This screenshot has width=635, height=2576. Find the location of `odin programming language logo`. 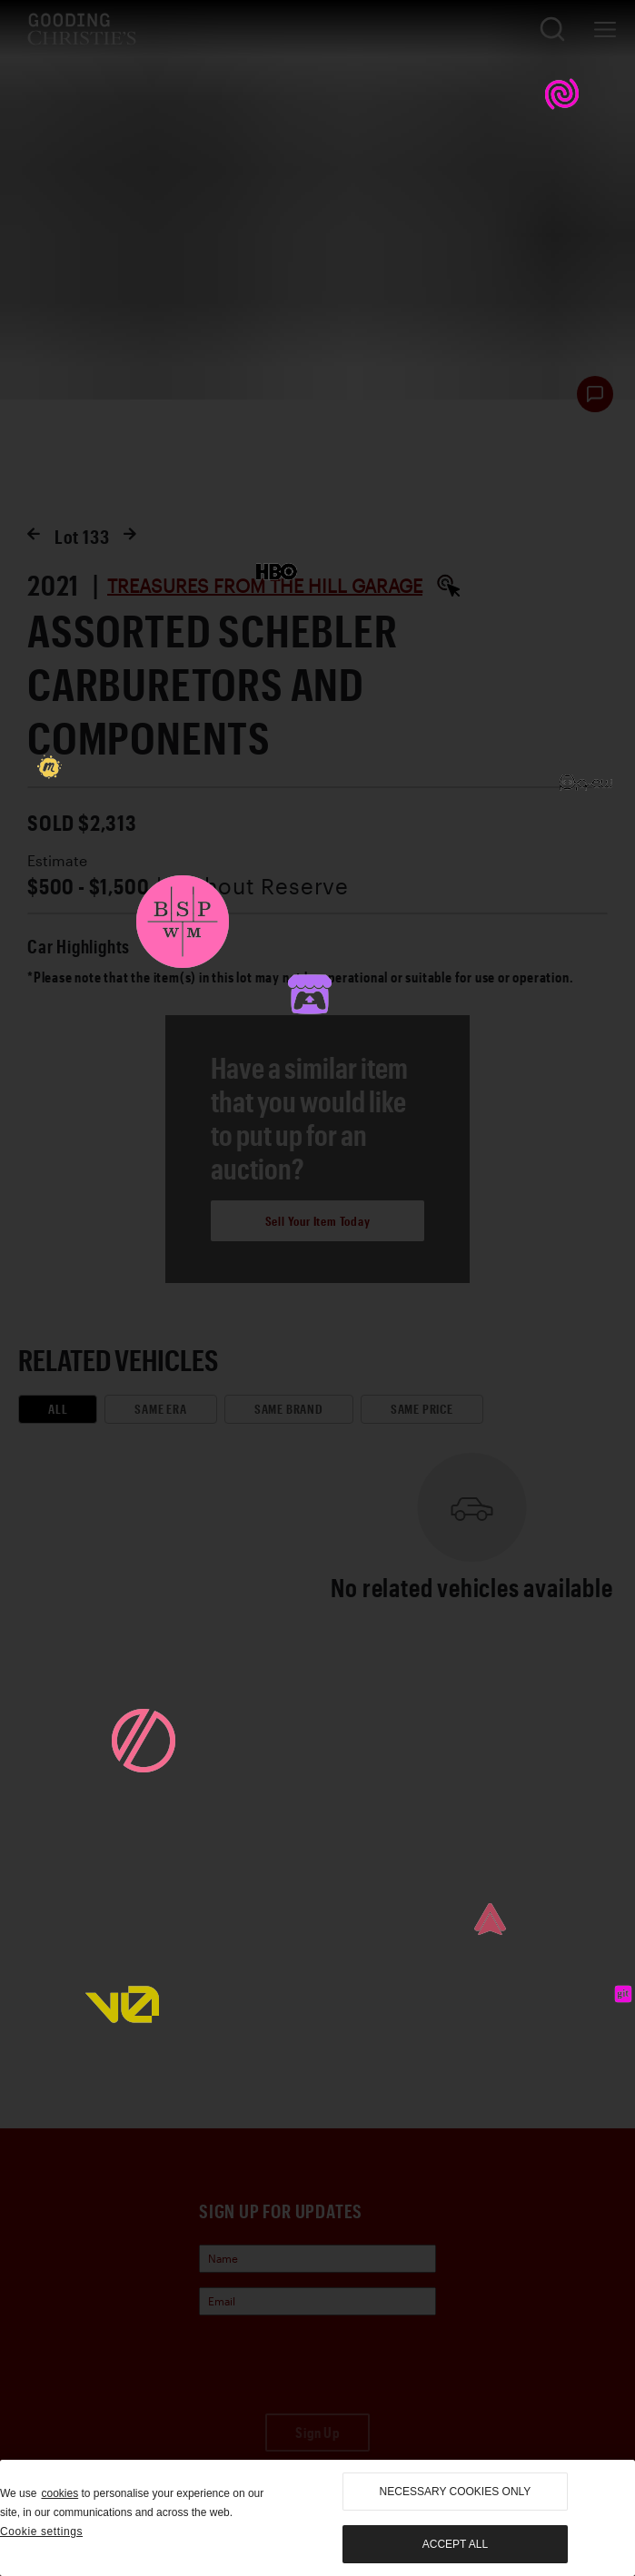

odin programming language logo is located at coordinates (144, 1741).